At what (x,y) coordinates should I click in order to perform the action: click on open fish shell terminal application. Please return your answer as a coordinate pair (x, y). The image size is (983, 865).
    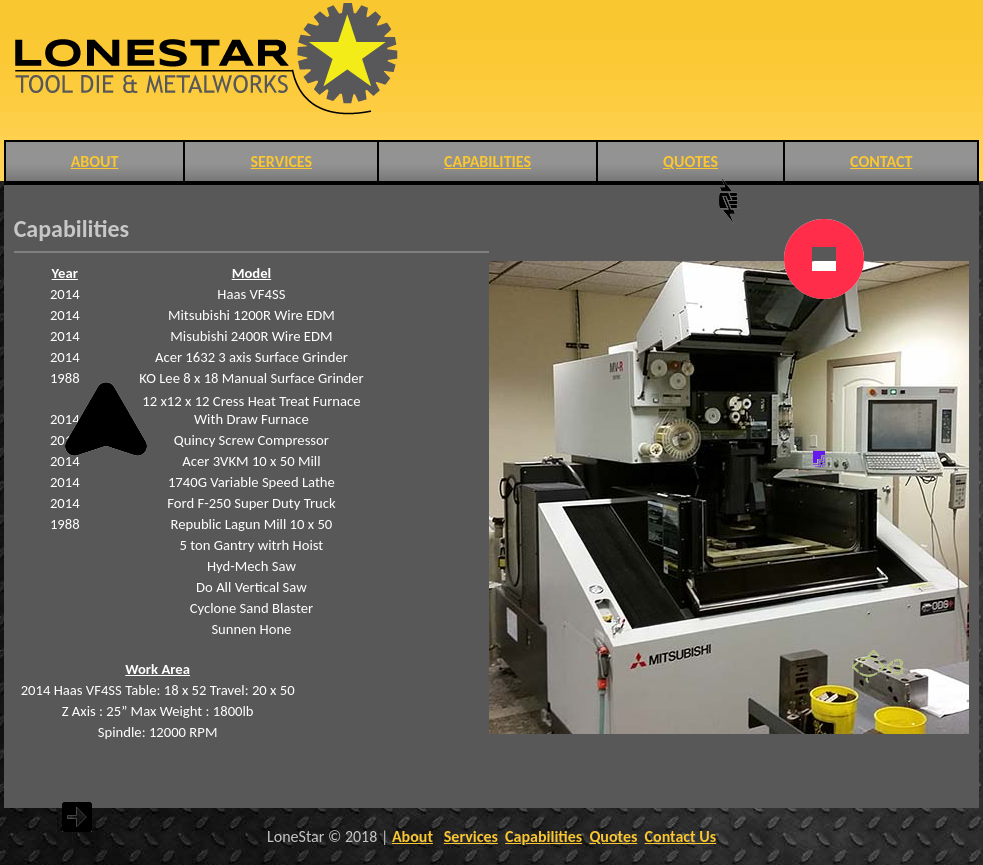
    Looking at the image, I should click on (877, 666).